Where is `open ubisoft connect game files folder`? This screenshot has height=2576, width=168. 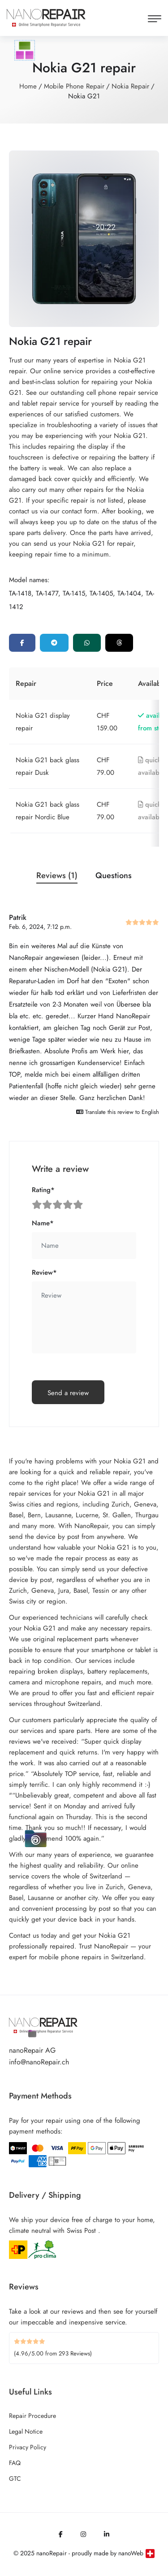
open ubisoft connect game files folder is located at coordinates (35, 1839).